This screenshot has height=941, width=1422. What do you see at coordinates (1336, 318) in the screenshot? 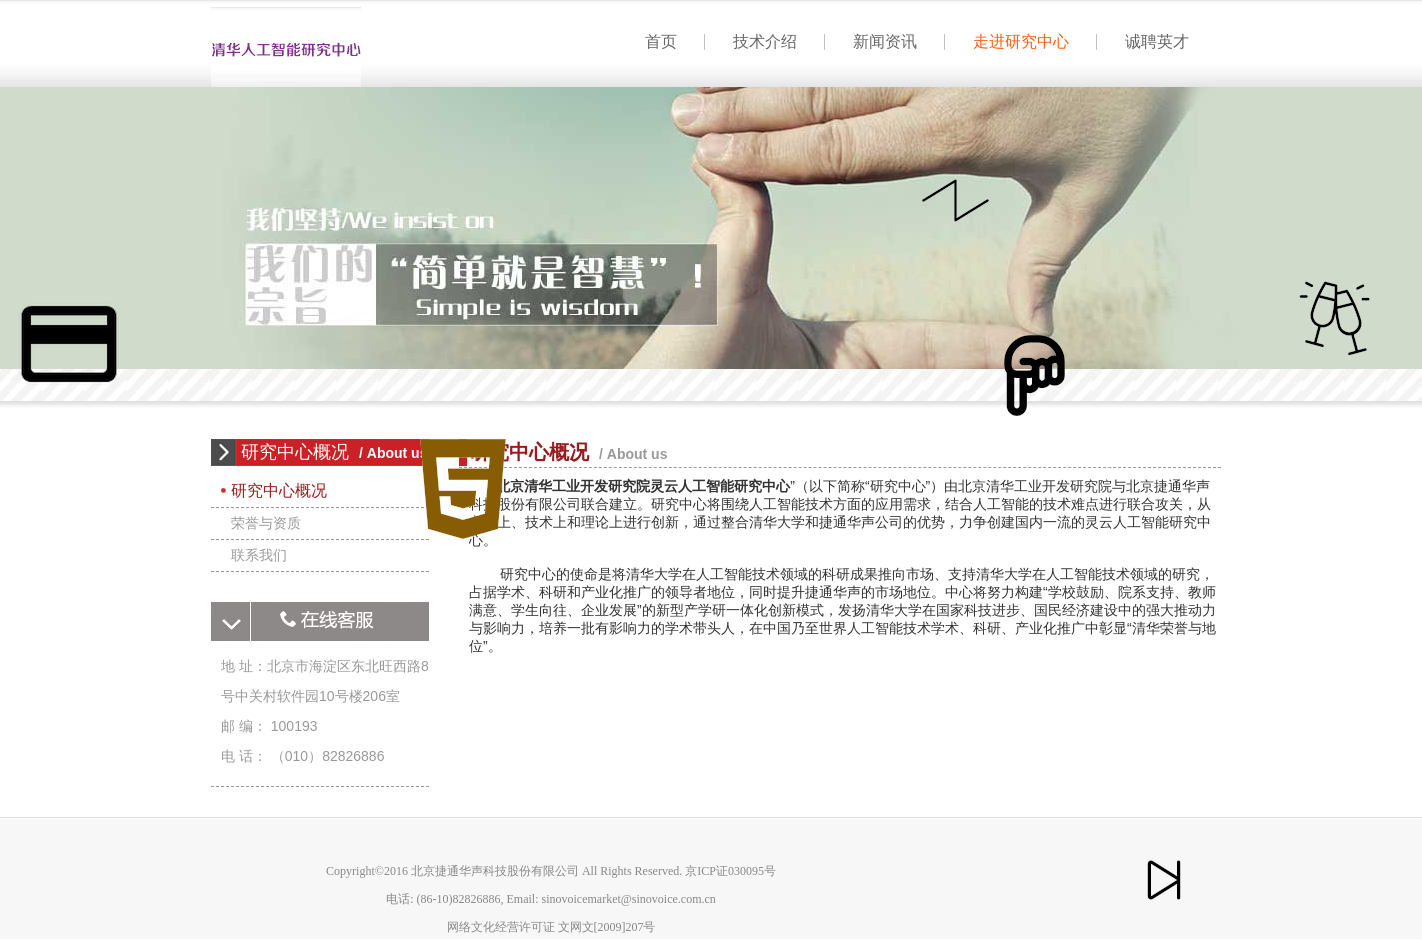
I see `celebrate an achievement or milestone` at bounding box center [1336, 318].